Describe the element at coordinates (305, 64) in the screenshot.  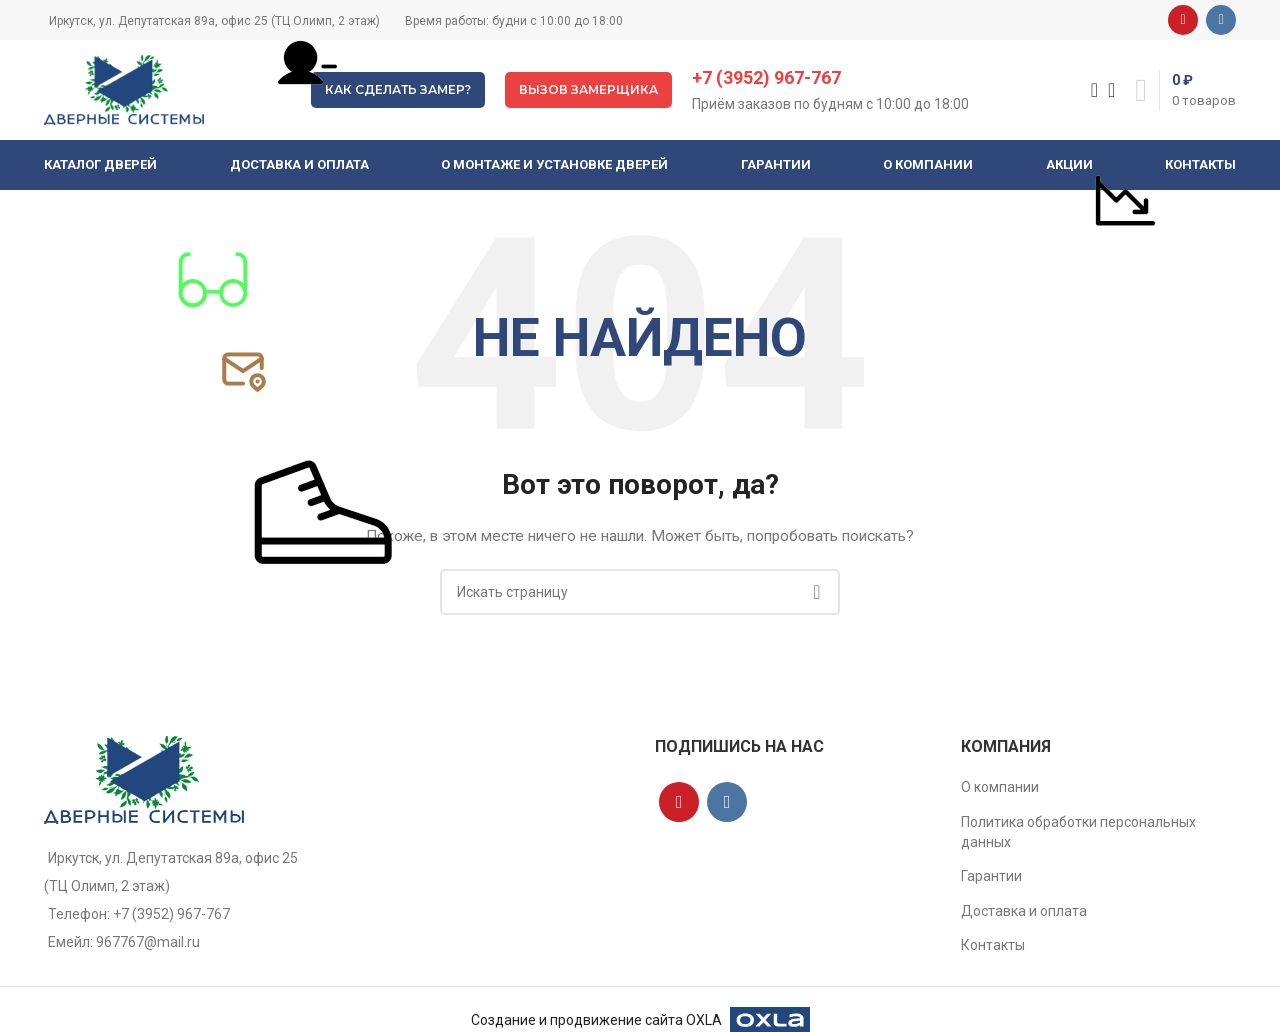
I see `remove a user or contact` at that location.